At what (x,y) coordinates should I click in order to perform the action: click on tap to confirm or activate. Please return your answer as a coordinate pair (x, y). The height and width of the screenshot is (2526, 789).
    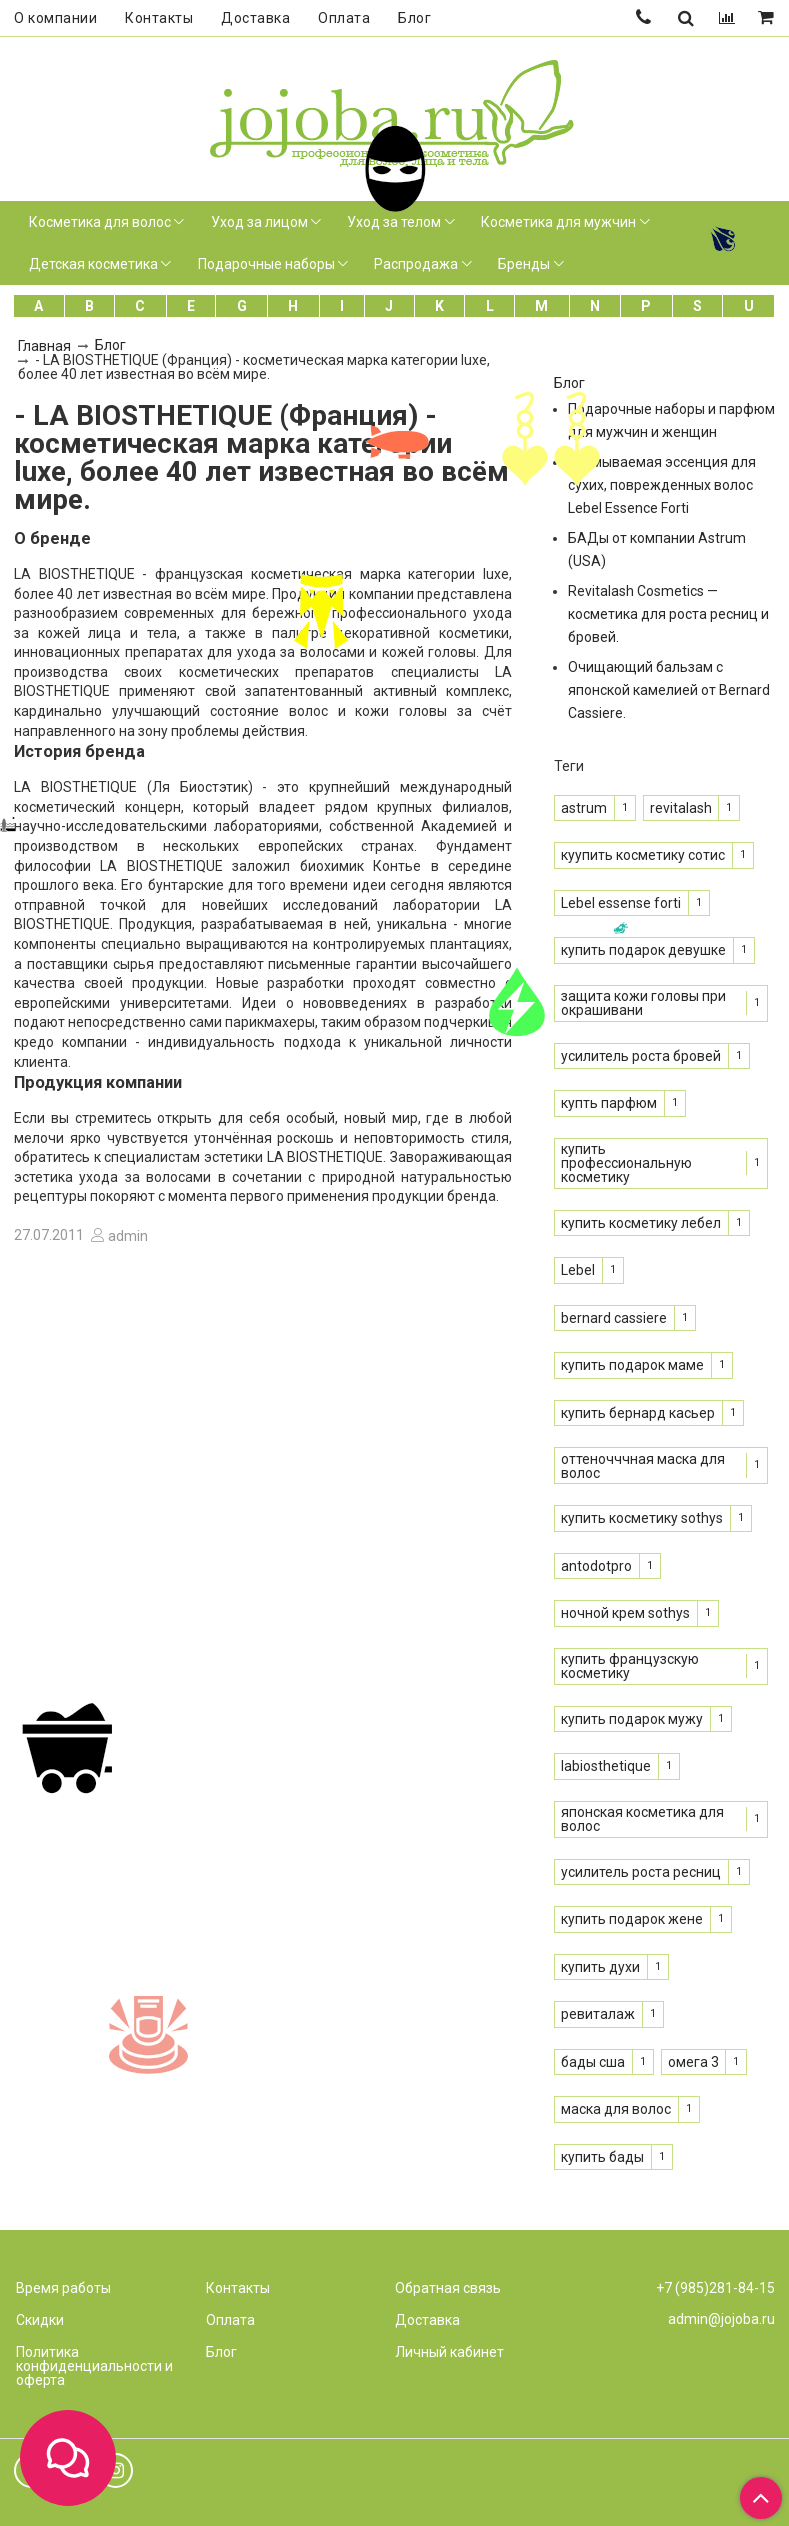
    Looking at the image, I should click on (148, 2035).